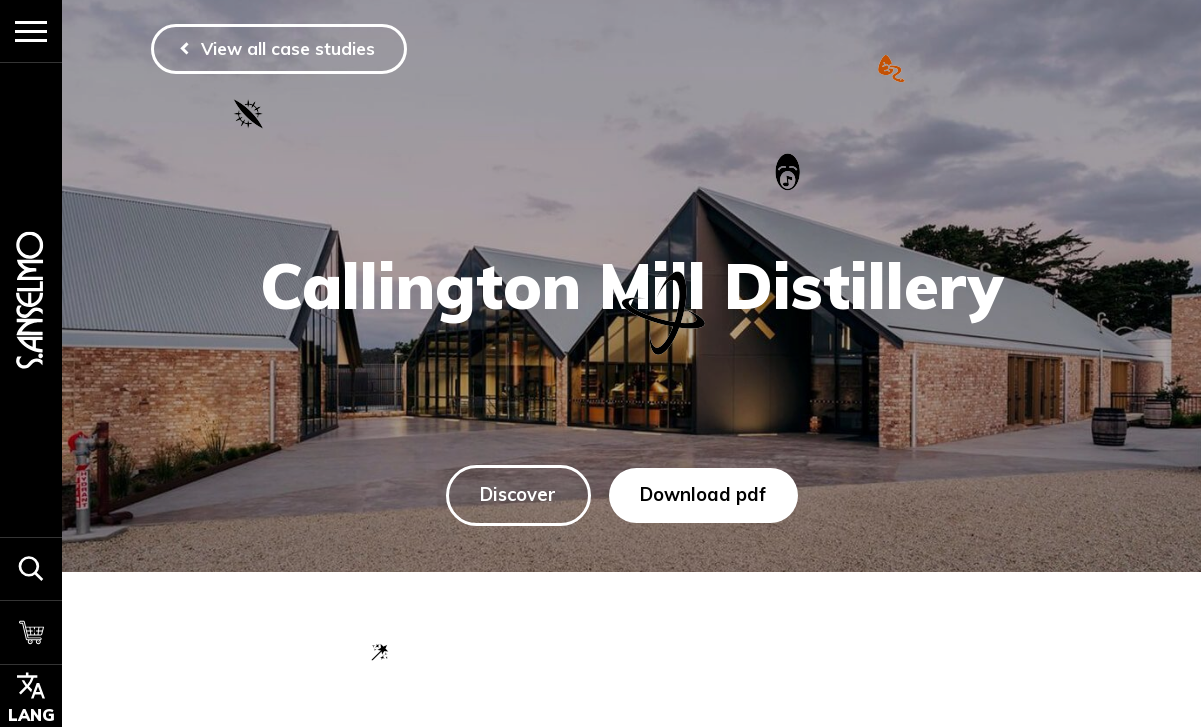 Image resolution: width=1201 pixels, height=727 pixels. What do you see at coordinates (788, 172) in the screenshot?
I see `access karaoke or singing features` at bounding box center [788, 172].